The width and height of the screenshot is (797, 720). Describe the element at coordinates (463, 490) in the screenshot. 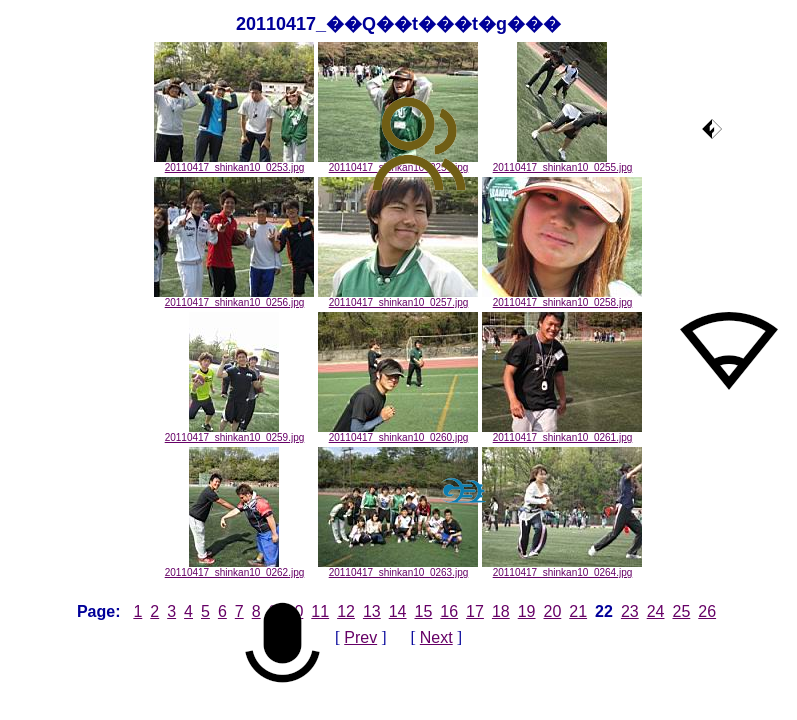

I see `gatling load testing tool logo` at that location.